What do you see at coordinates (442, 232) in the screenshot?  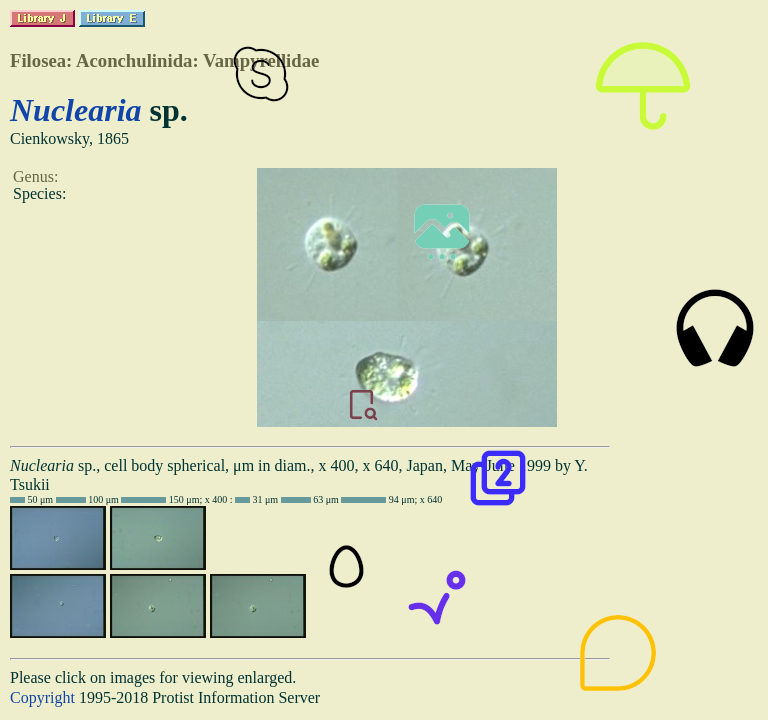 I see `view instant photos or polaroid-style images` at bounding box center [442, 232].